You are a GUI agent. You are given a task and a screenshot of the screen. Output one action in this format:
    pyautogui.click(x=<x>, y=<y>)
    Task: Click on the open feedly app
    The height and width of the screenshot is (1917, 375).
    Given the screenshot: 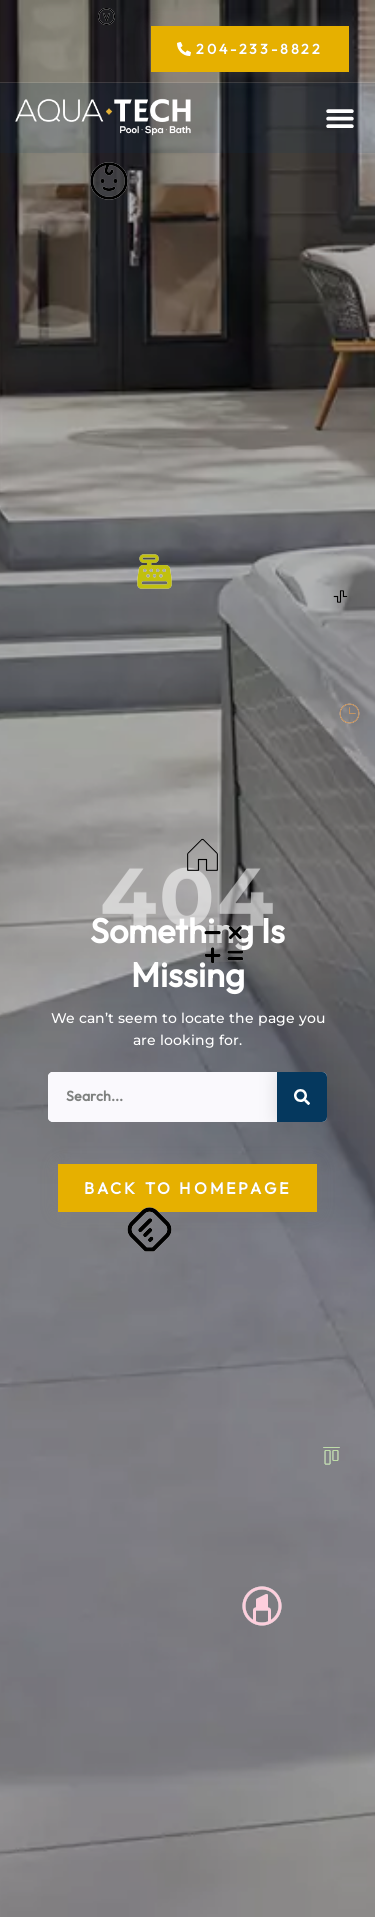 What is the action you would take?
    pyautogui.click(x=149, y=1229)
    